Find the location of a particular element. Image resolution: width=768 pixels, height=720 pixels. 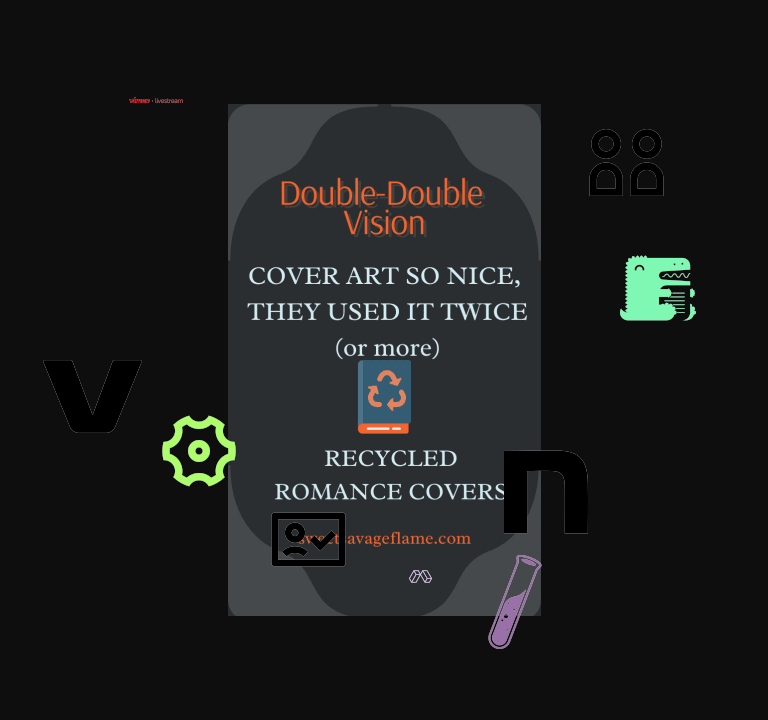

open the Note app is located at coordinates (546, 492).